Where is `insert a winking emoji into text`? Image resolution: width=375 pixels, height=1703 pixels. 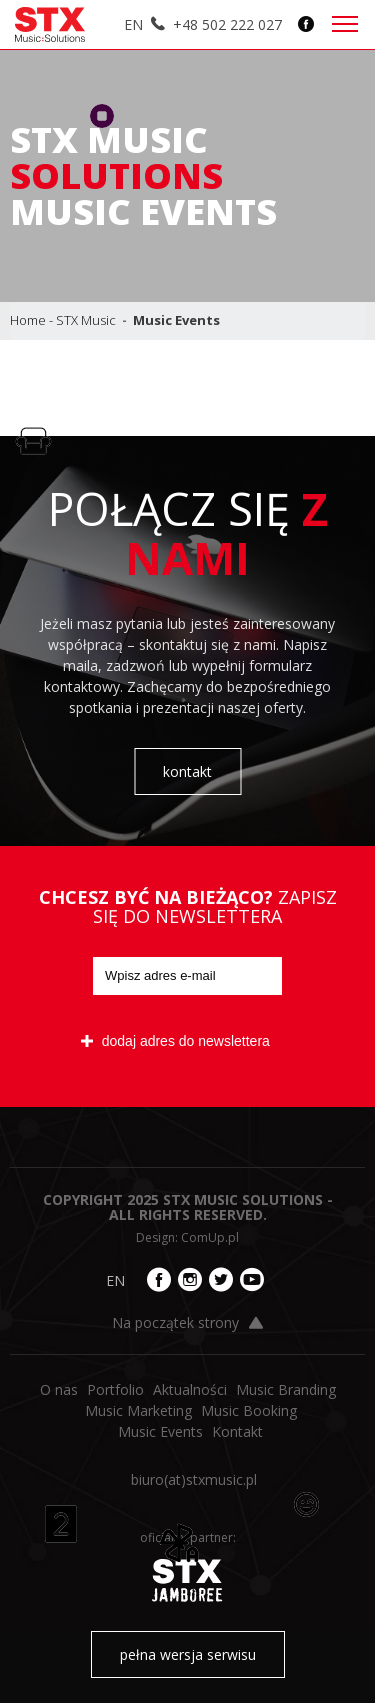
insert a winking emoji into text is located at coordinates (306, 1504).